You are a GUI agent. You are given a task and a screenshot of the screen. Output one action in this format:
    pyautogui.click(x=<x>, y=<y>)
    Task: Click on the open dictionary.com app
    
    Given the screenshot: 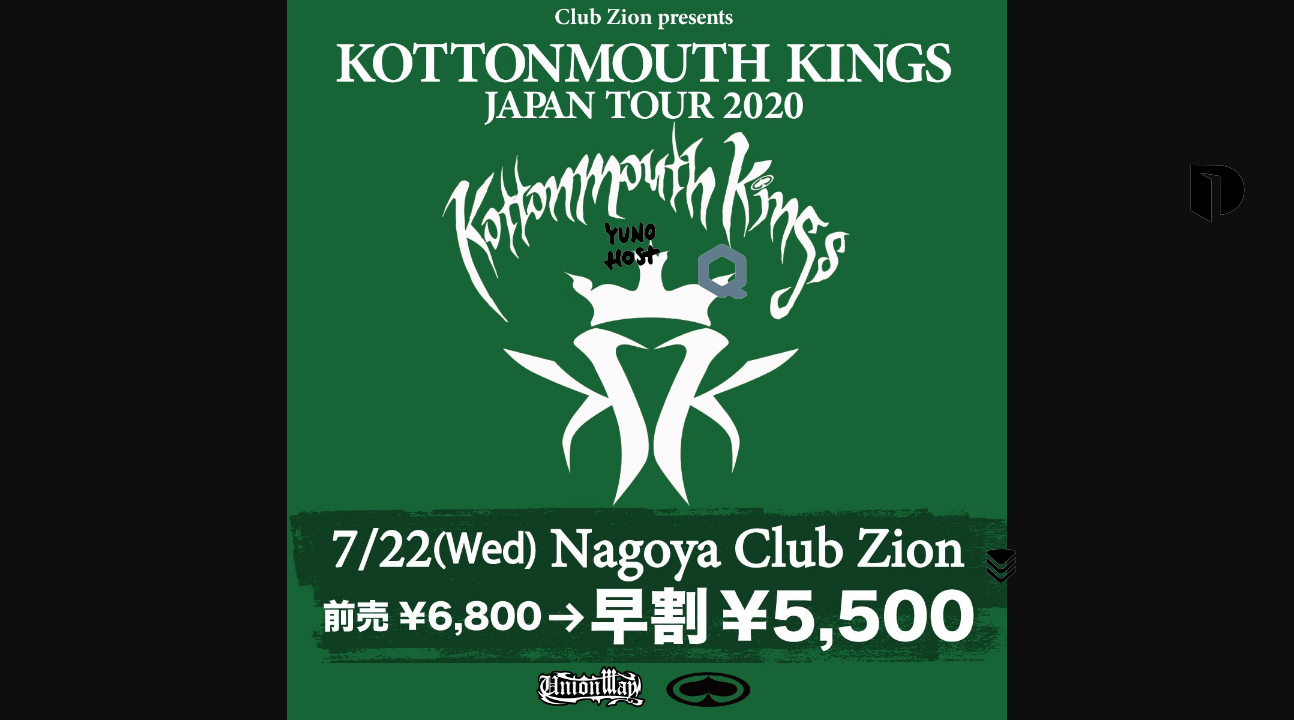 What is the action you would take?
    pyautogui.click(x=1217, y=193)
    